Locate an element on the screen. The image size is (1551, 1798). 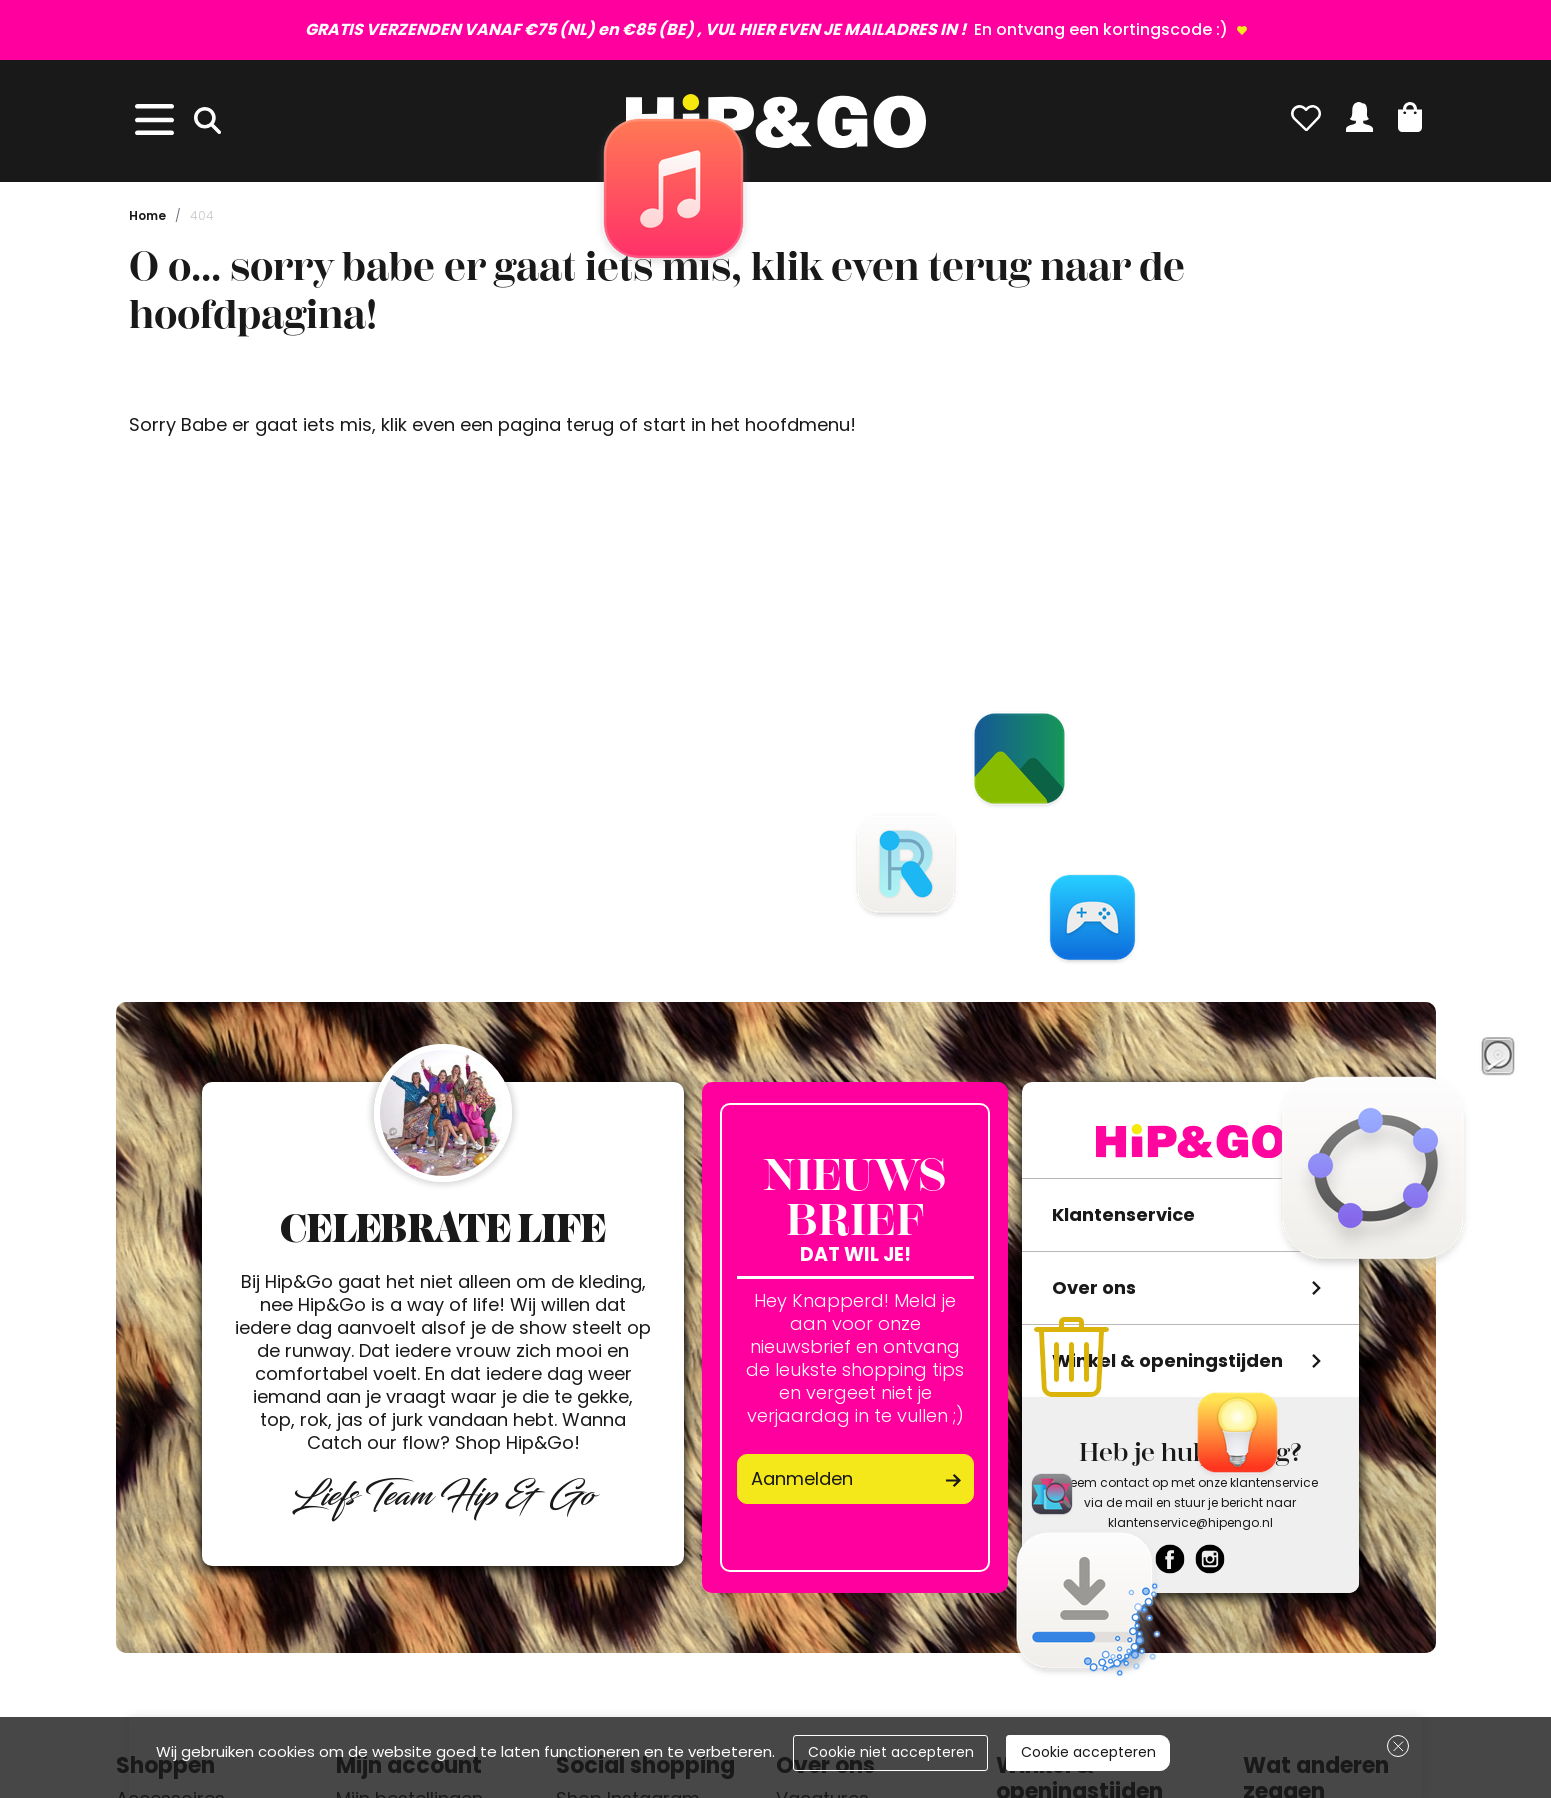
open disk management utility is located at coordinates (1498, 1056).